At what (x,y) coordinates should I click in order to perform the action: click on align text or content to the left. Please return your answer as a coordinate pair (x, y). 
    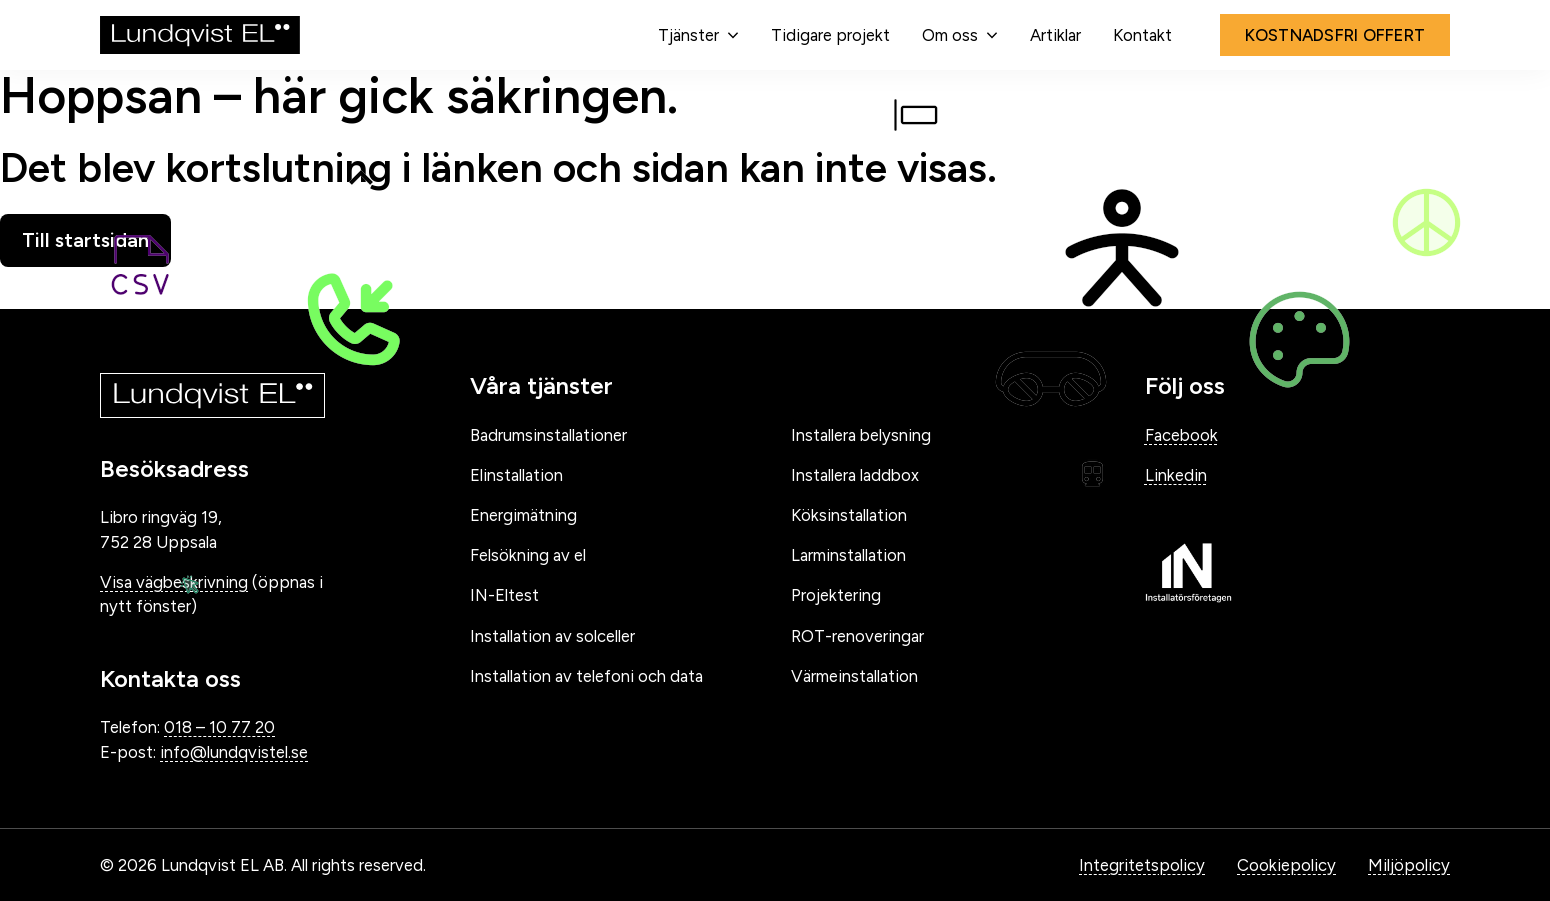
    Looking at the image, I should click on (915, 115).